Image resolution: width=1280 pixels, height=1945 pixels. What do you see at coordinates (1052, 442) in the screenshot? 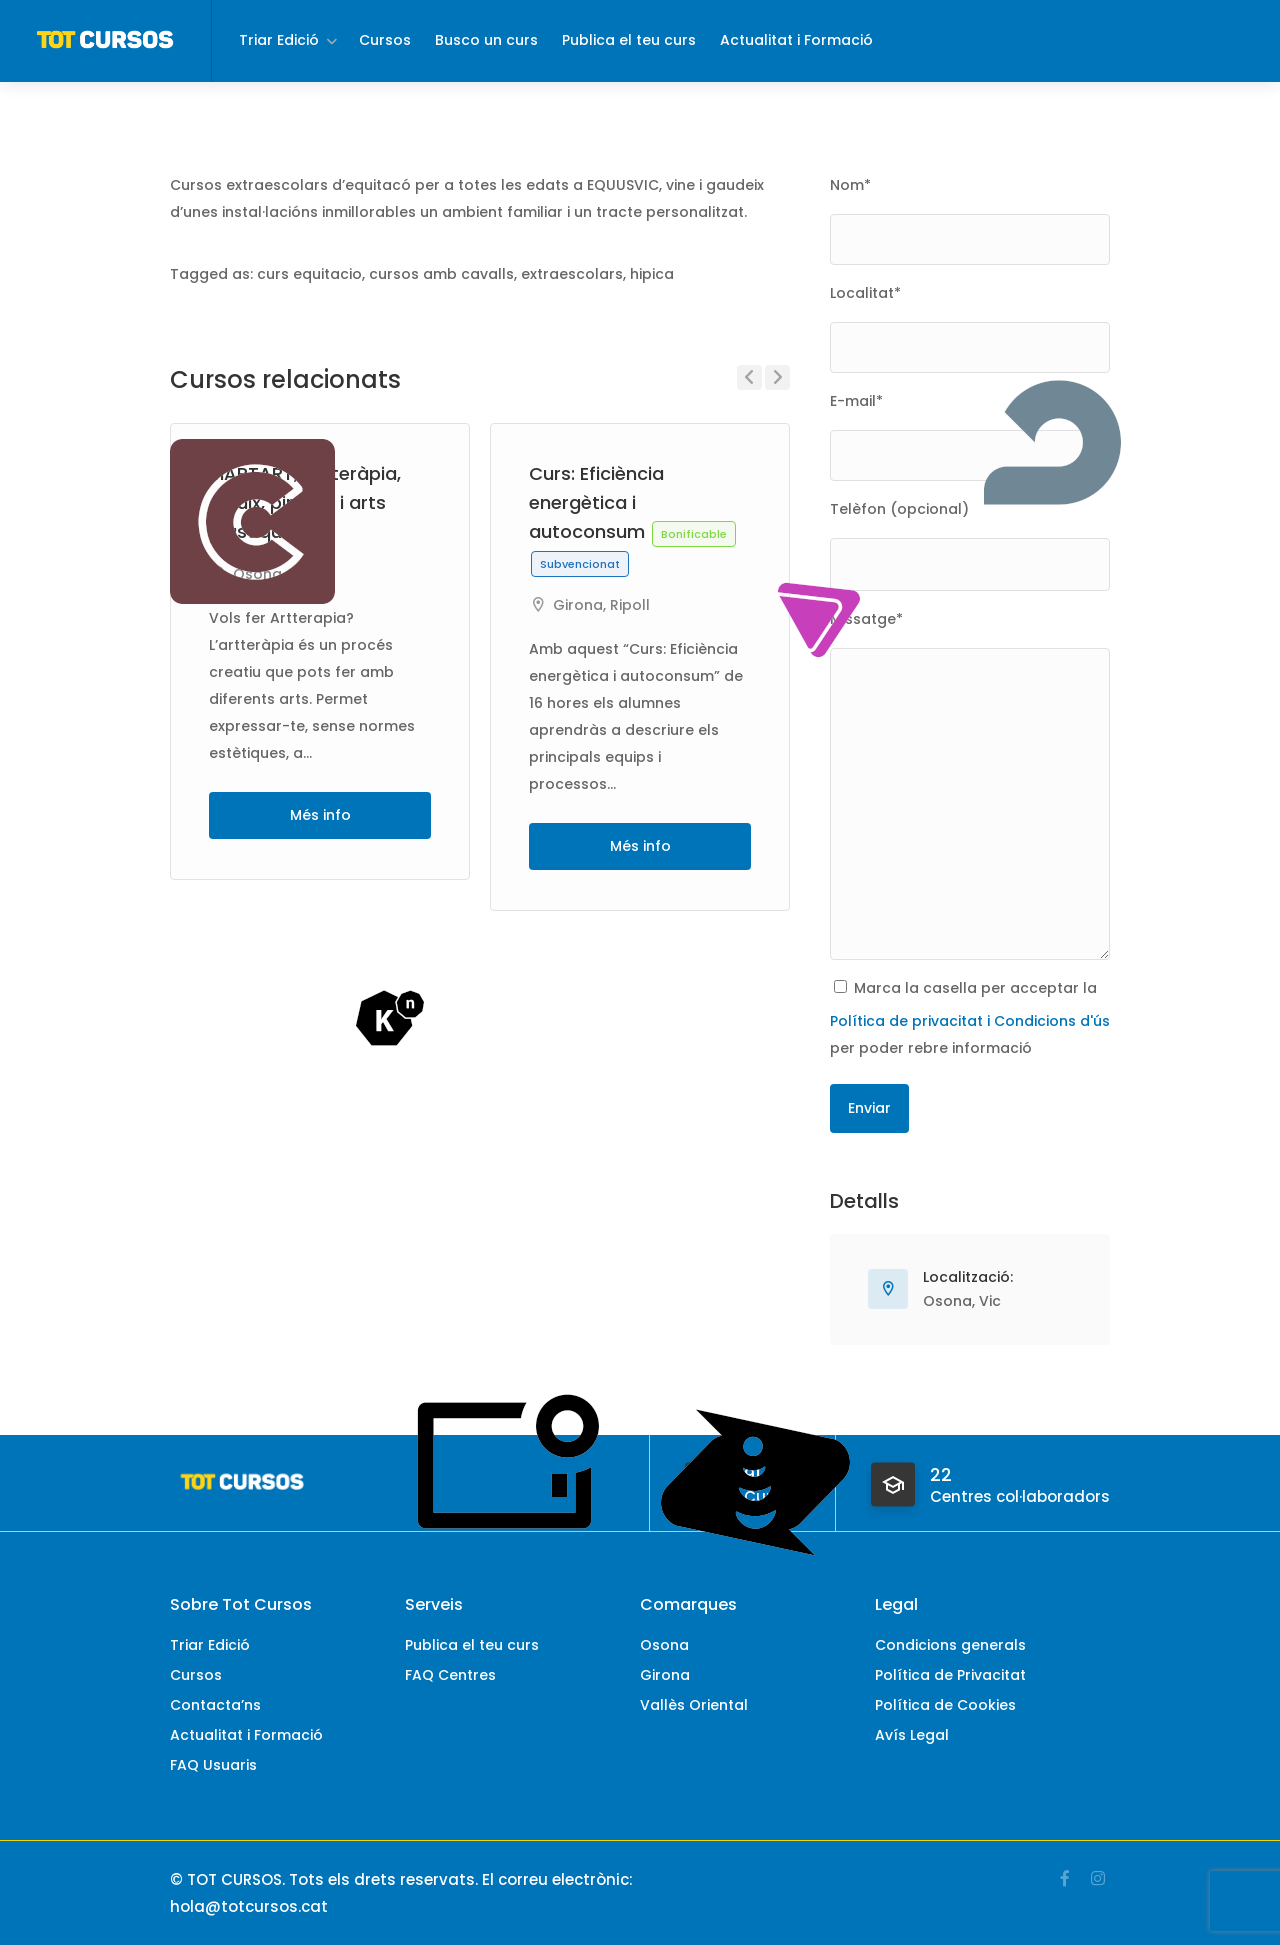
I see `access AdRoll advertising platform` at bounding box center [1052, 442].